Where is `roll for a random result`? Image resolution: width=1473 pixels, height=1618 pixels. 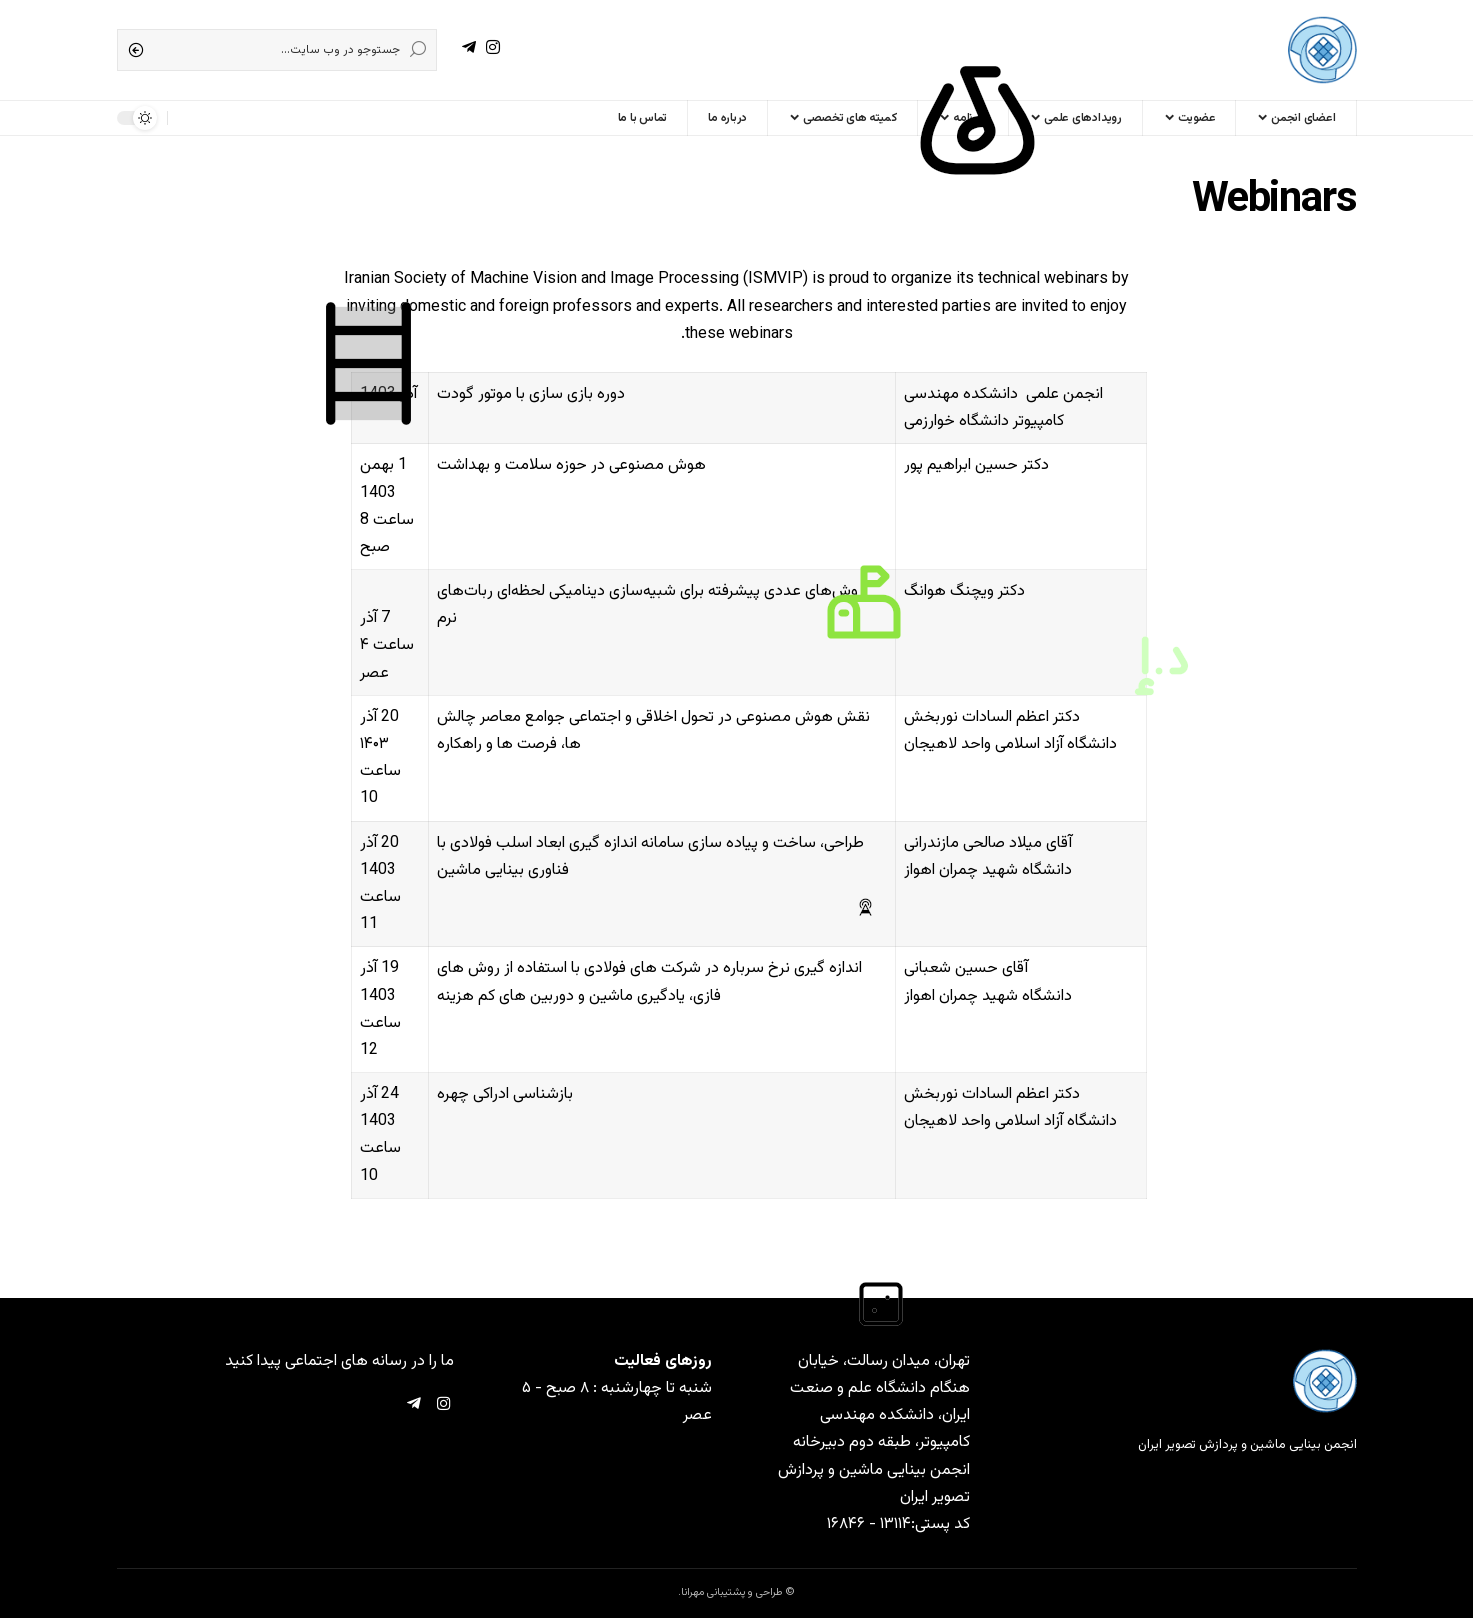
roll for a random result is located at coordinates (881, 1304).